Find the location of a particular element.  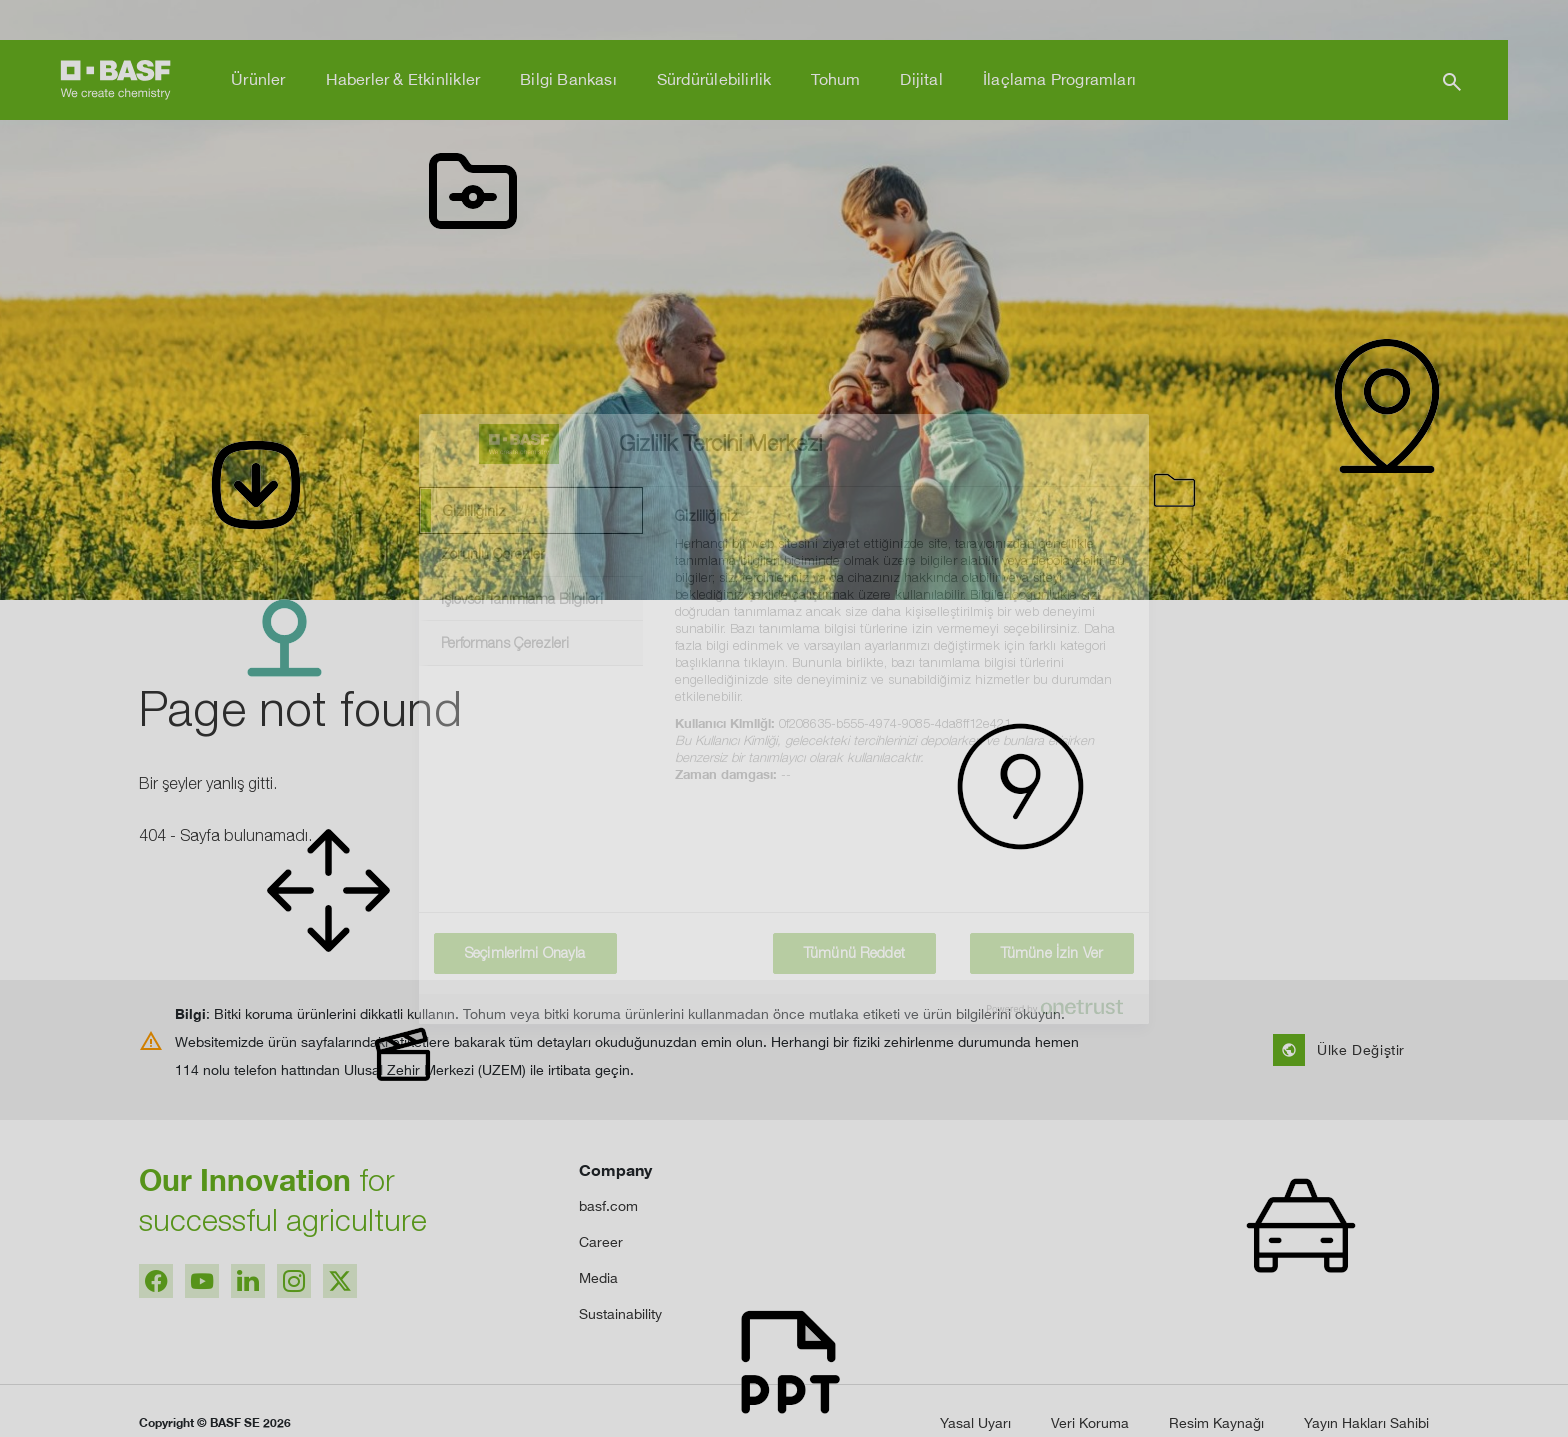

expand content in all directions is located at coordinates (328, 890).